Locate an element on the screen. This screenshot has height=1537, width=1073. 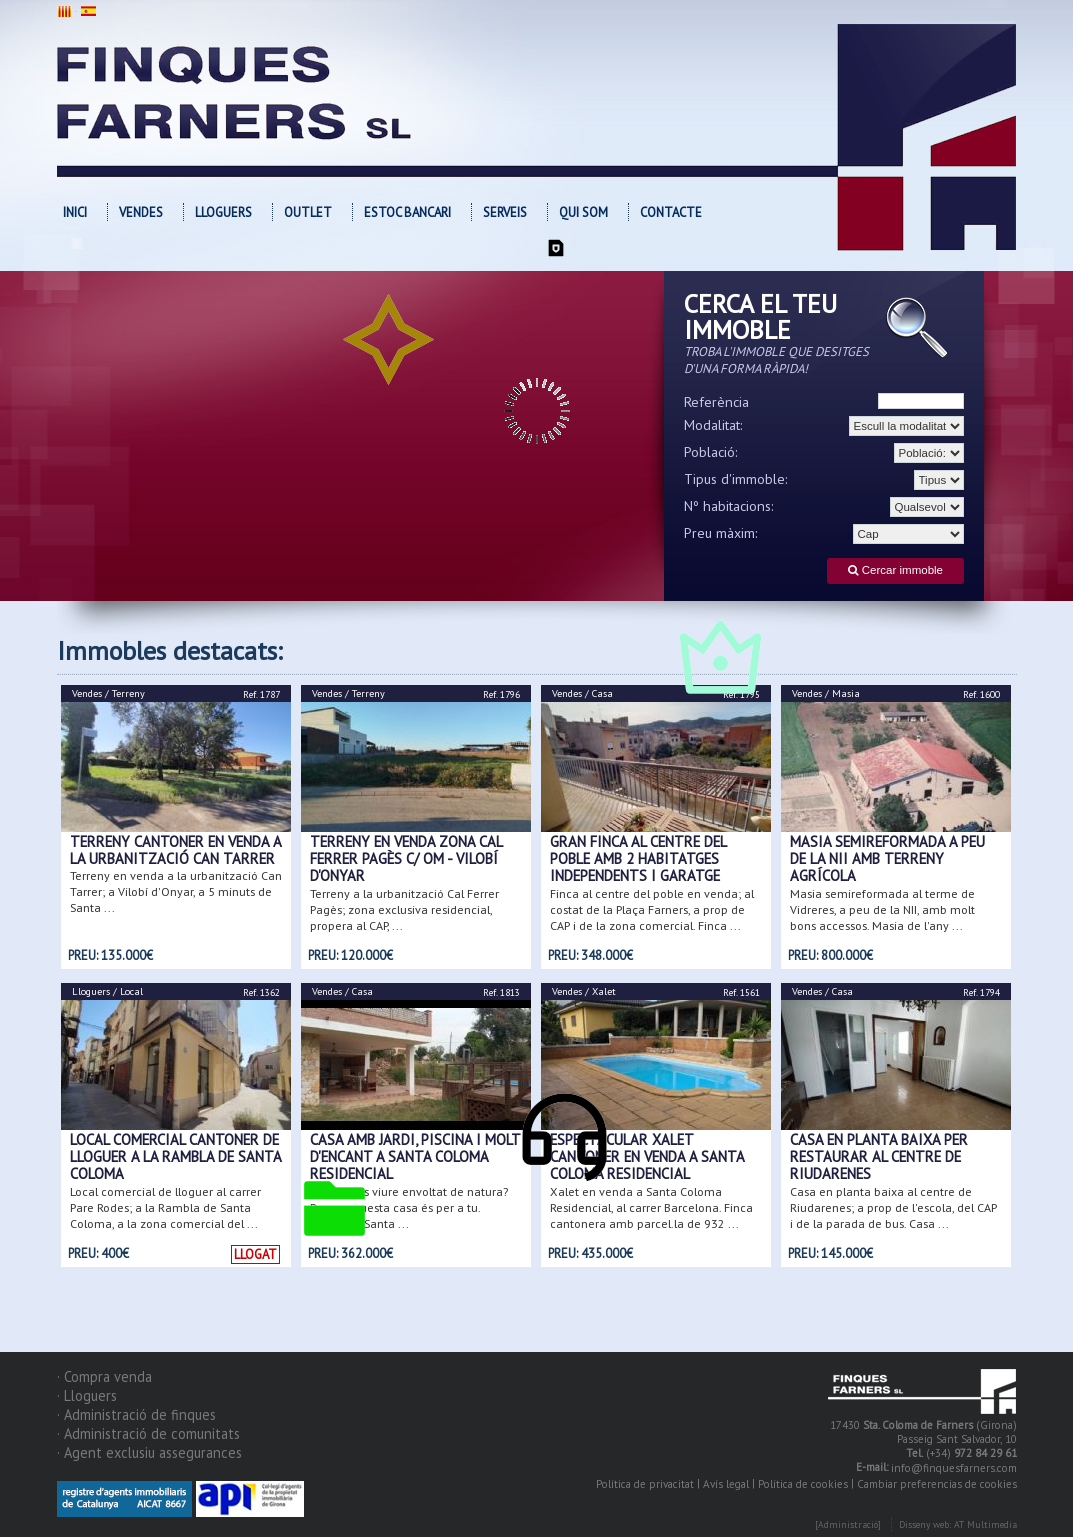
contact customer support is located at coordinates (564, 1135).